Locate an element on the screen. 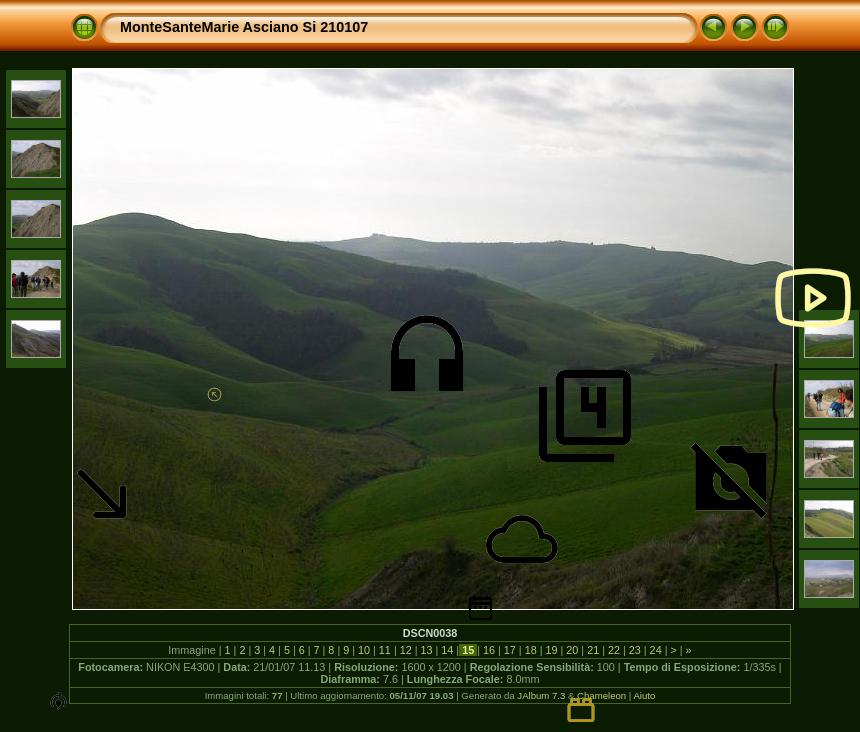 The height and width of the screenshot is (732, 860). photography not allowed in this area is located at coordinates (731, 478).